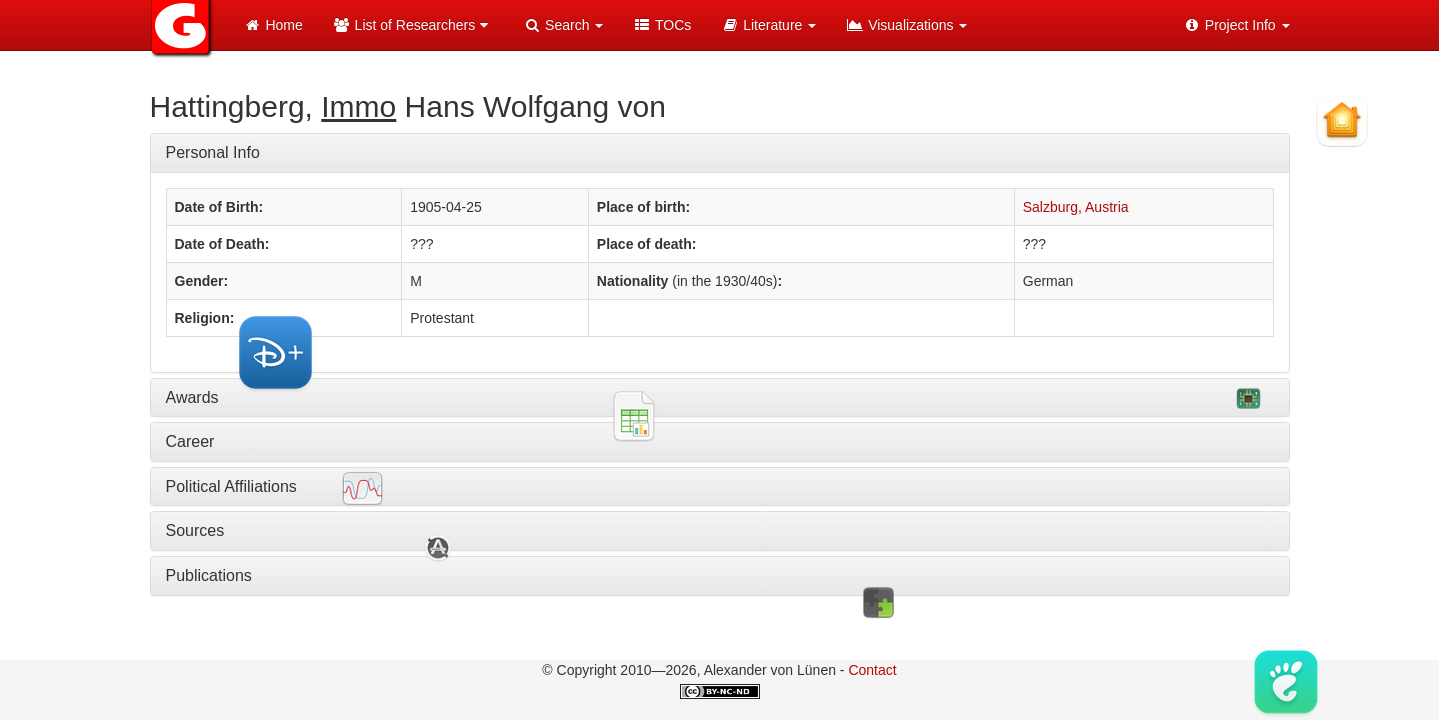 The image size is (1439, 720). I want to click on open jockey system configuration app, so click(1248, 398).